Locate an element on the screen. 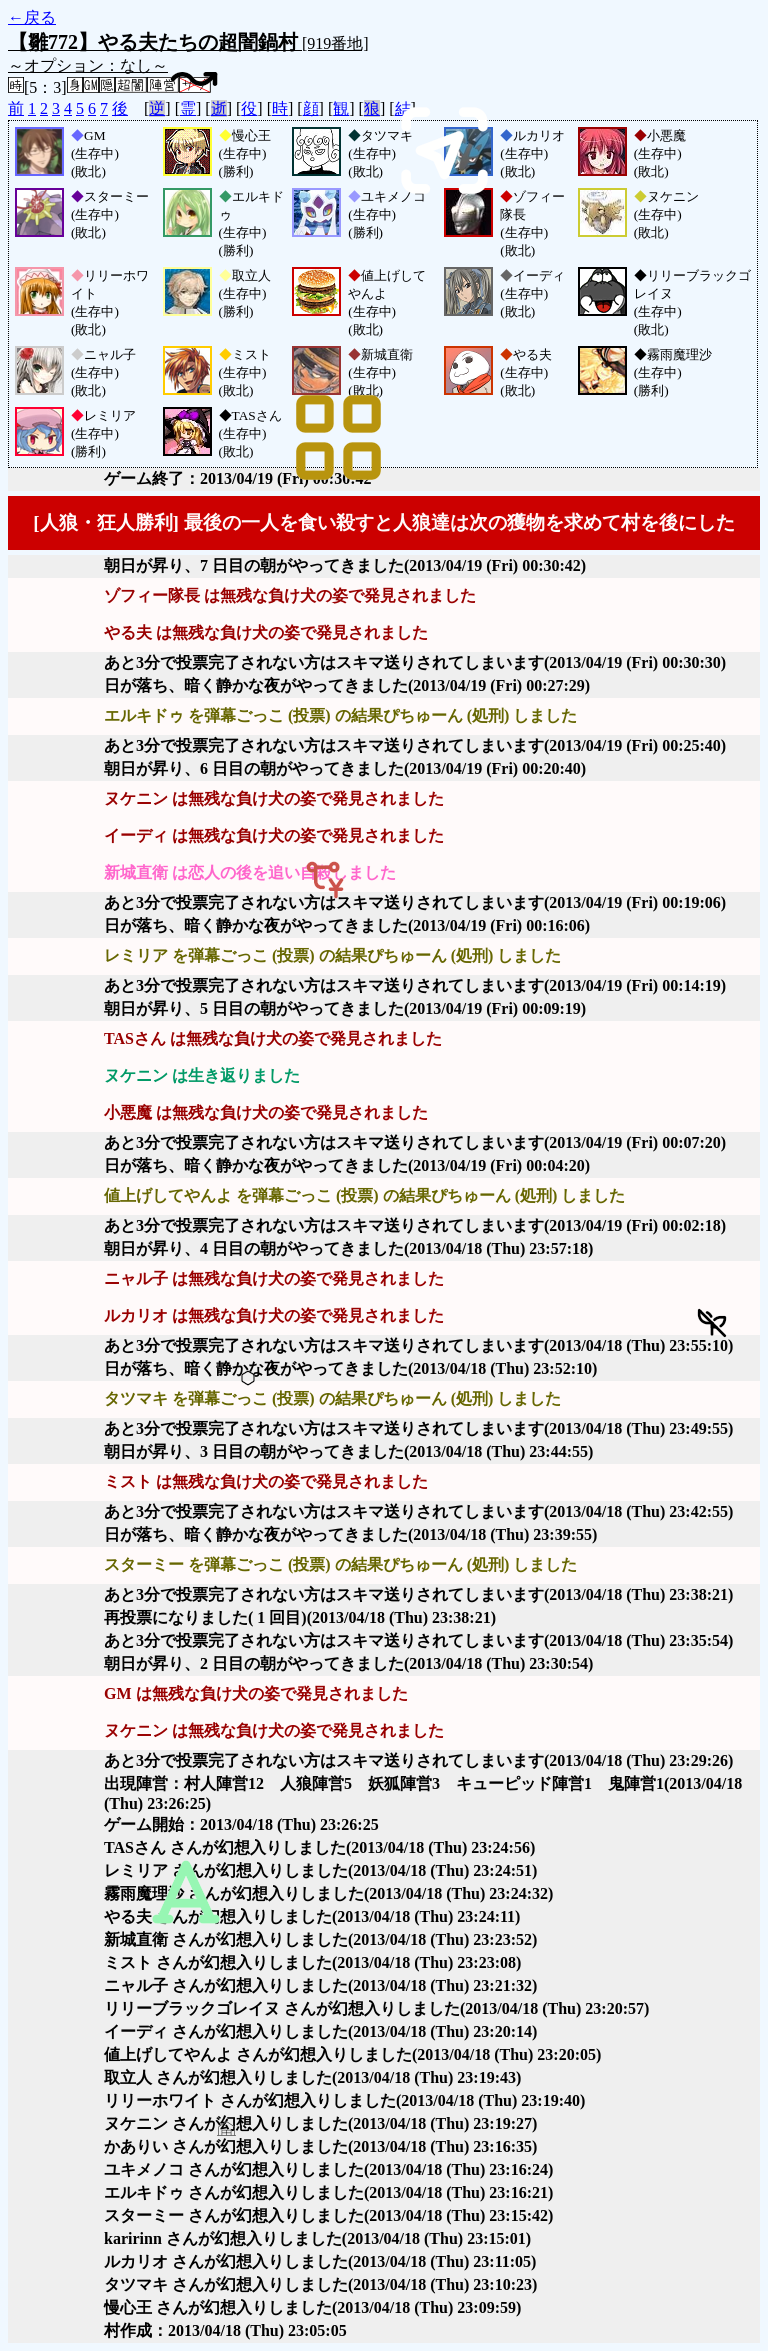  scan to detect current location is located at coordinates (444, 150).